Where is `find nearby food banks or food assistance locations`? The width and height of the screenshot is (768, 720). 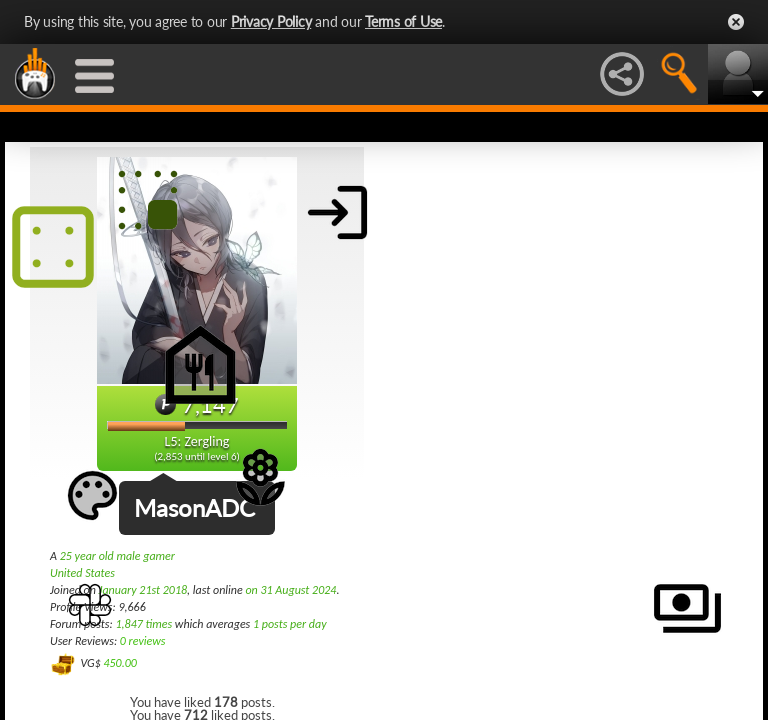 find nearby food banks or food assistance locations is located at coordinates (200, 364).